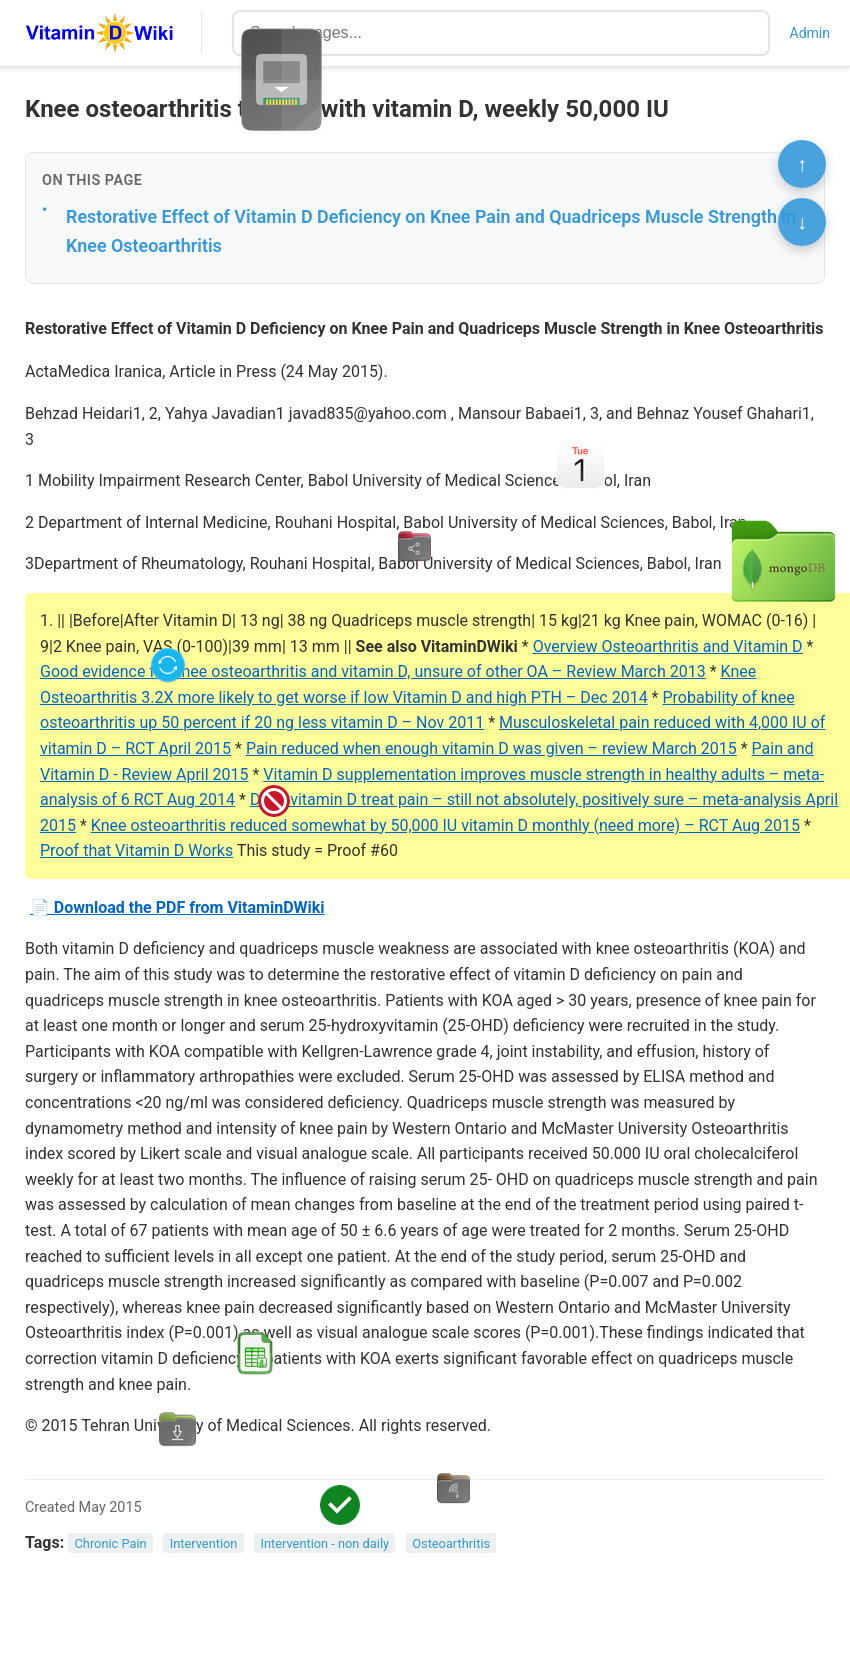 This screenshot has height=1656, width=850. I want to click on file is currently syncing with shared folder, so click(168, 665).